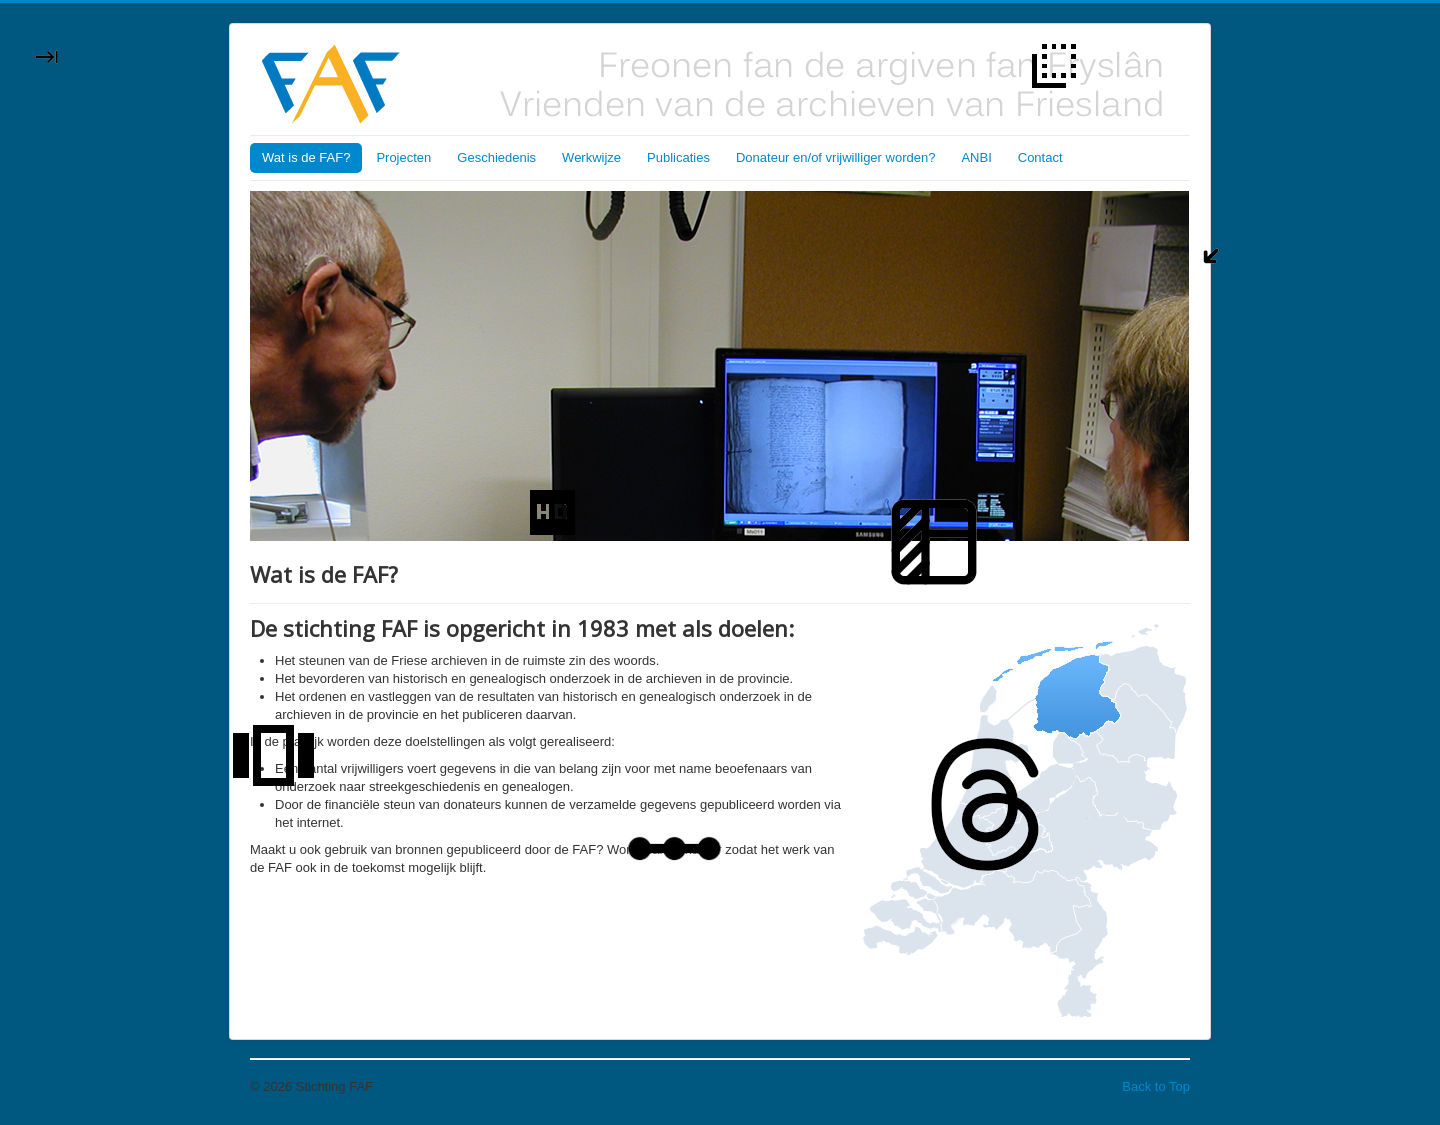 The image size is (1440, 1125). I want to click on indicates high definition video quality is available, so click(552, 512).